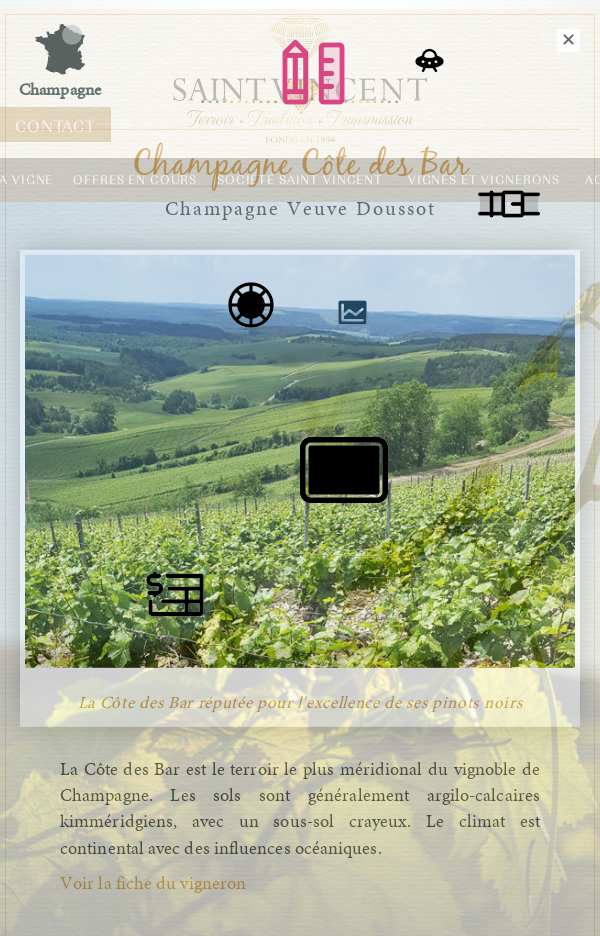  What do you see at coordinates (251, 305) in the screenshot?
I see `access casino or gambling games` at bounding box center [251, 305].